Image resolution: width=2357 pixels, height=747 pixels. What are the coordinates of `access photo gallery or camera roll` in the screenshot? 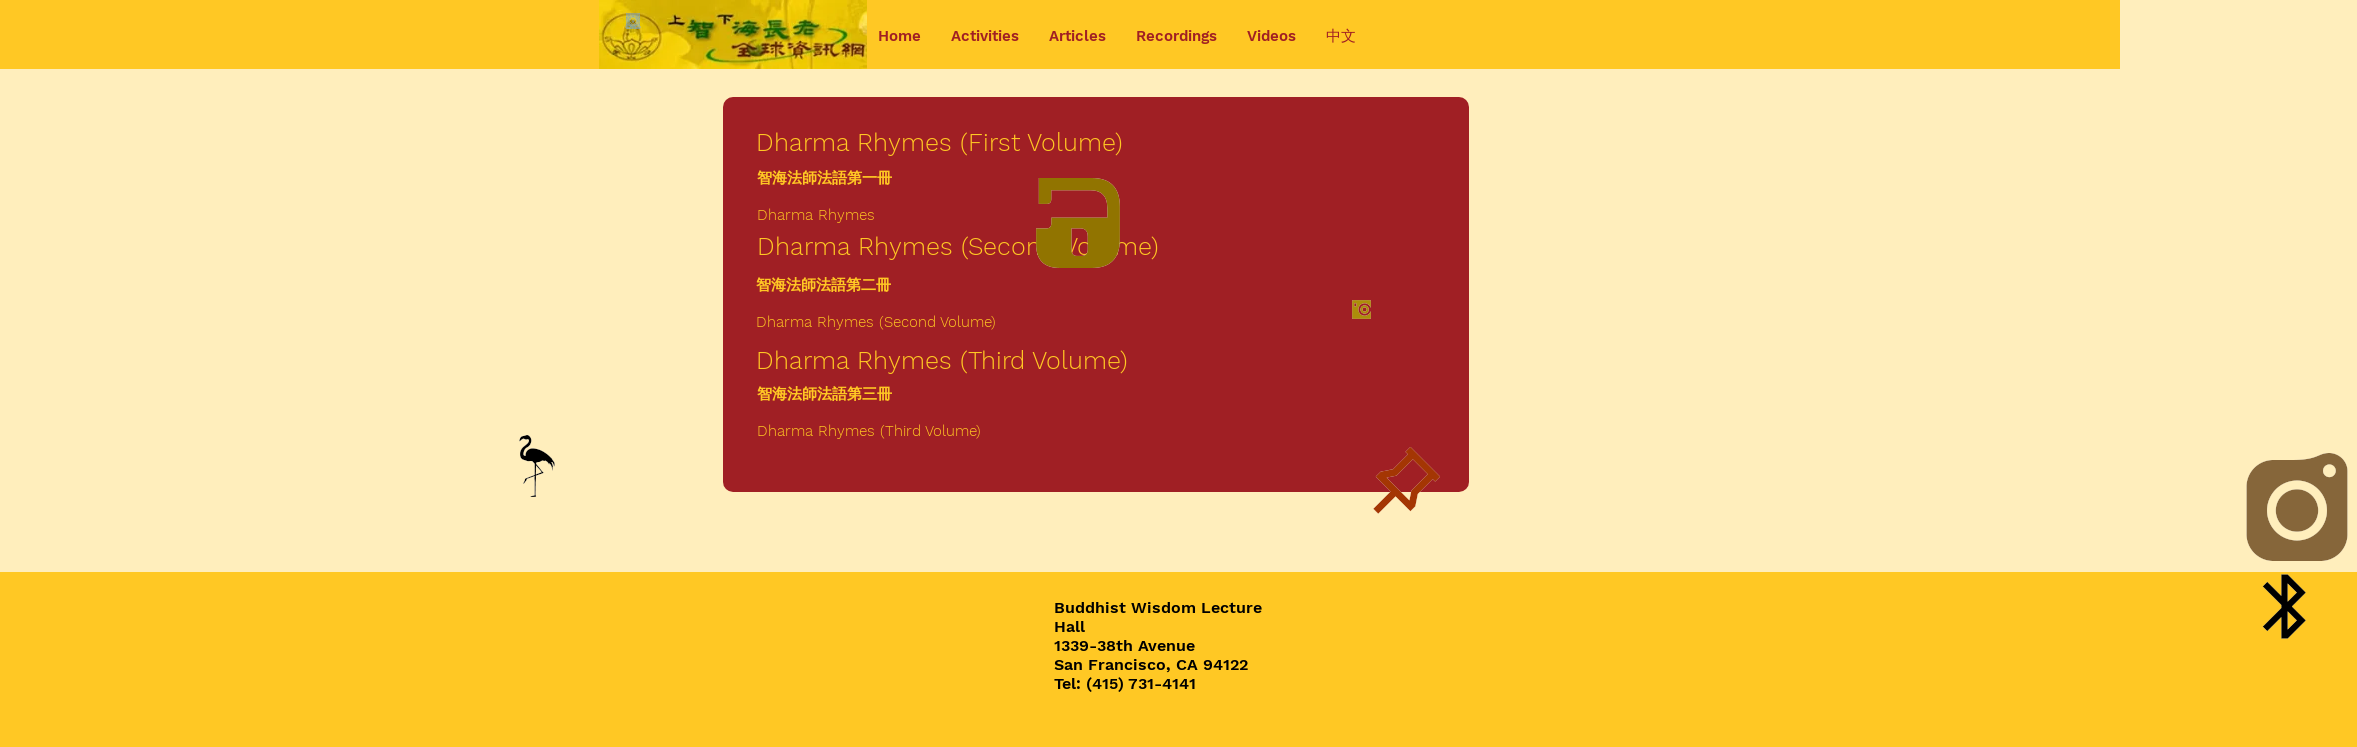 It's located at (1361, 309).